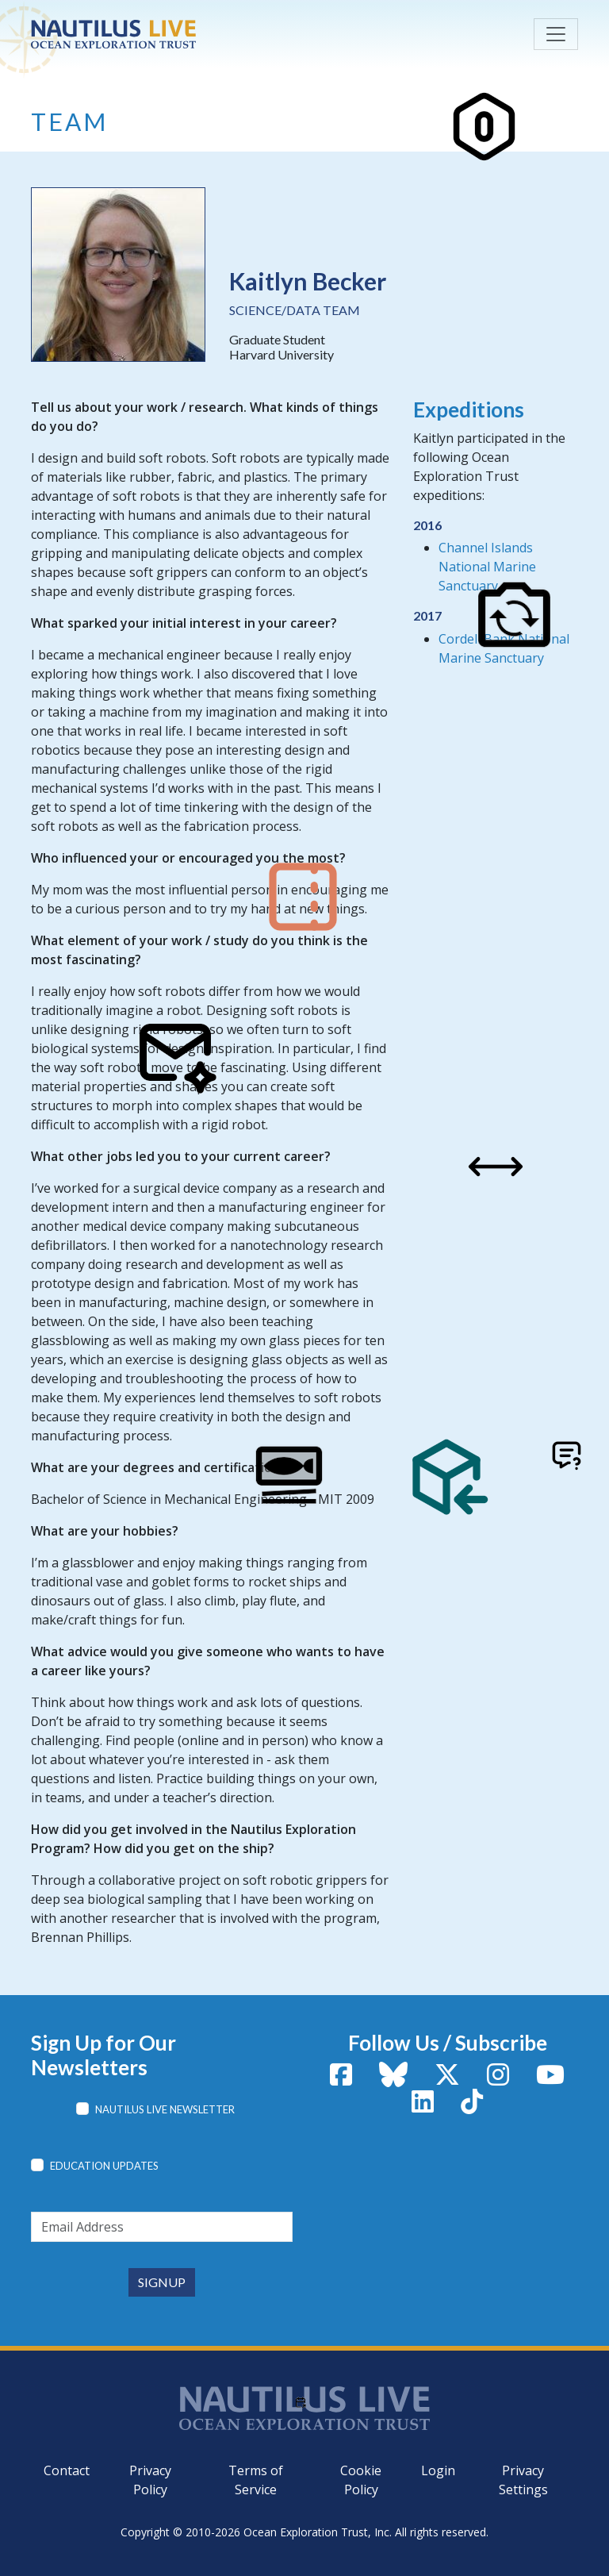  Describe the element at coordinates (289, 1476) in the screenshot. I see `view set meal or bento box options` at that location.